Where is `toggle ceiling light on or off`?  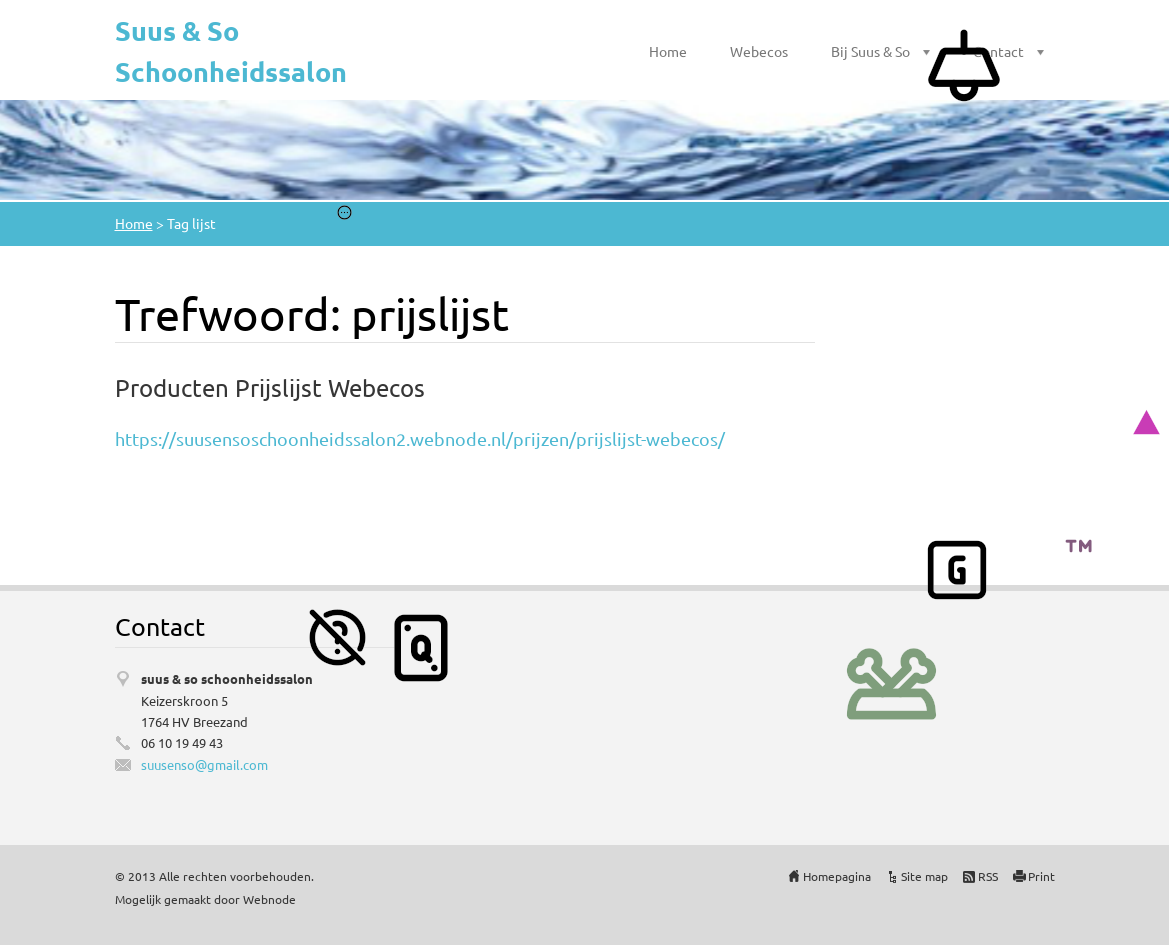
toggle ceiling light on or off is located at coordinates (964, 69).